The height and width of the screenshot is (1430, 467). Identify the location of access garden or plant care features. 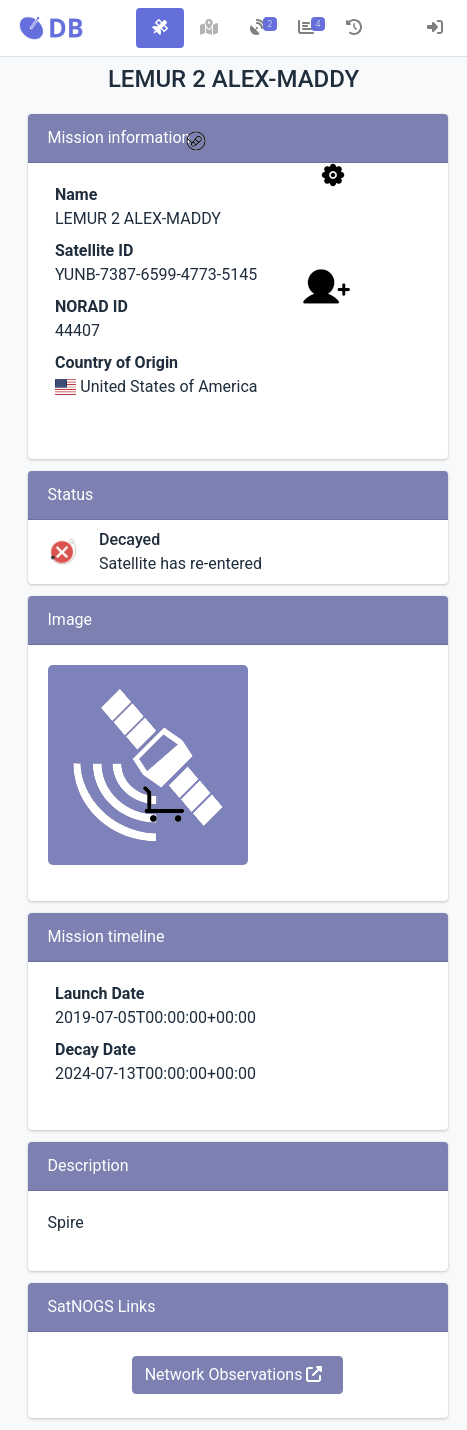
(333, 175).